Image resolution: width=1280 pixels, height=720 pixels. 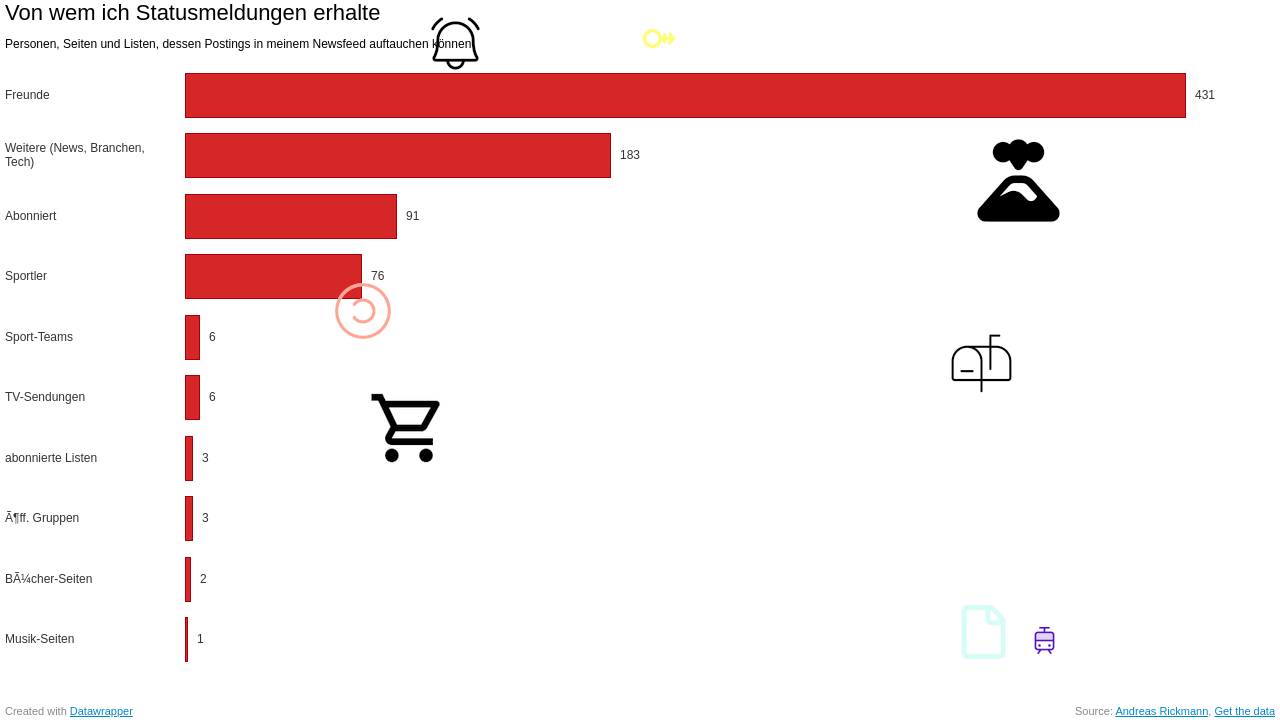 I want to click on indicates volcanic or geothermal activity, so click(x=1018, y=180).